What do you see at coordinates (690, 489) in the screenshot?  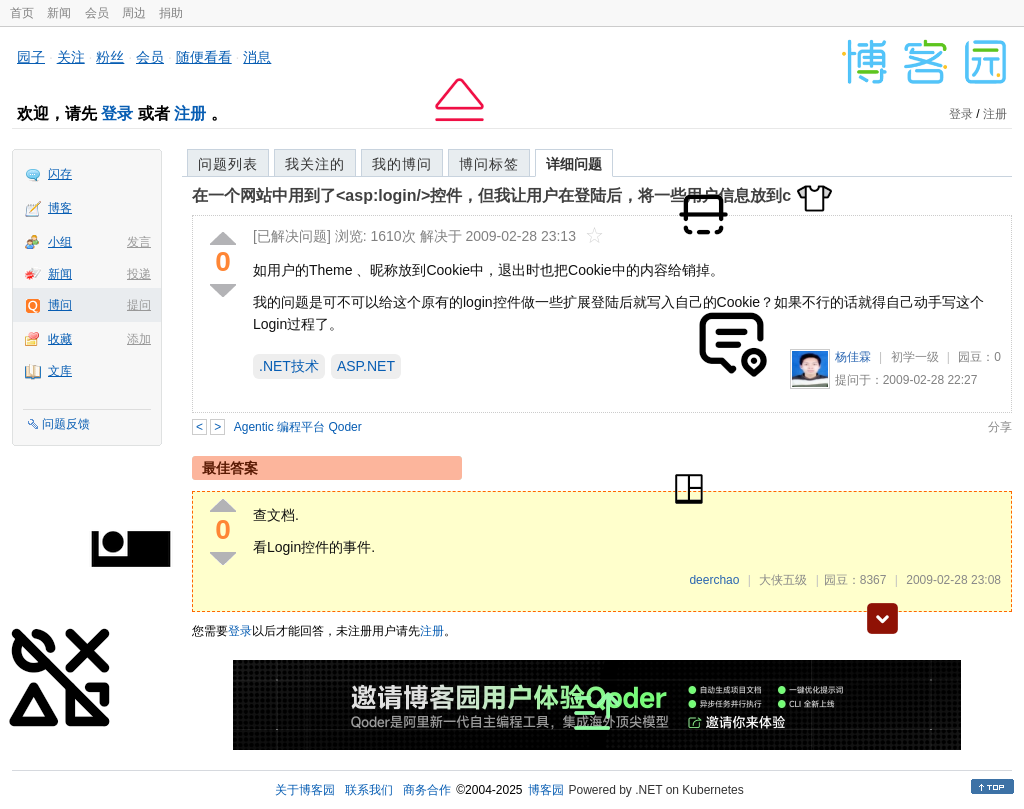 I see `open tmux terminal session` at bounding box center [690, 489].